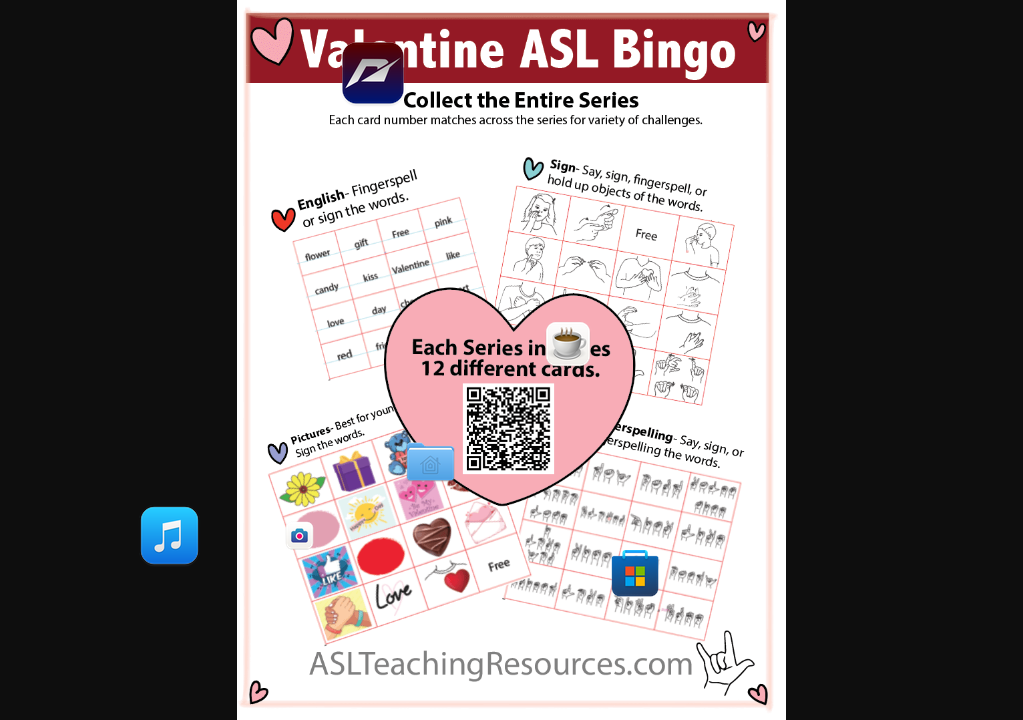  What do you see at coordinates (299, 535) in the screenshot?
I see `open simplescreenrecorder app` at bounding box center [299, 535].